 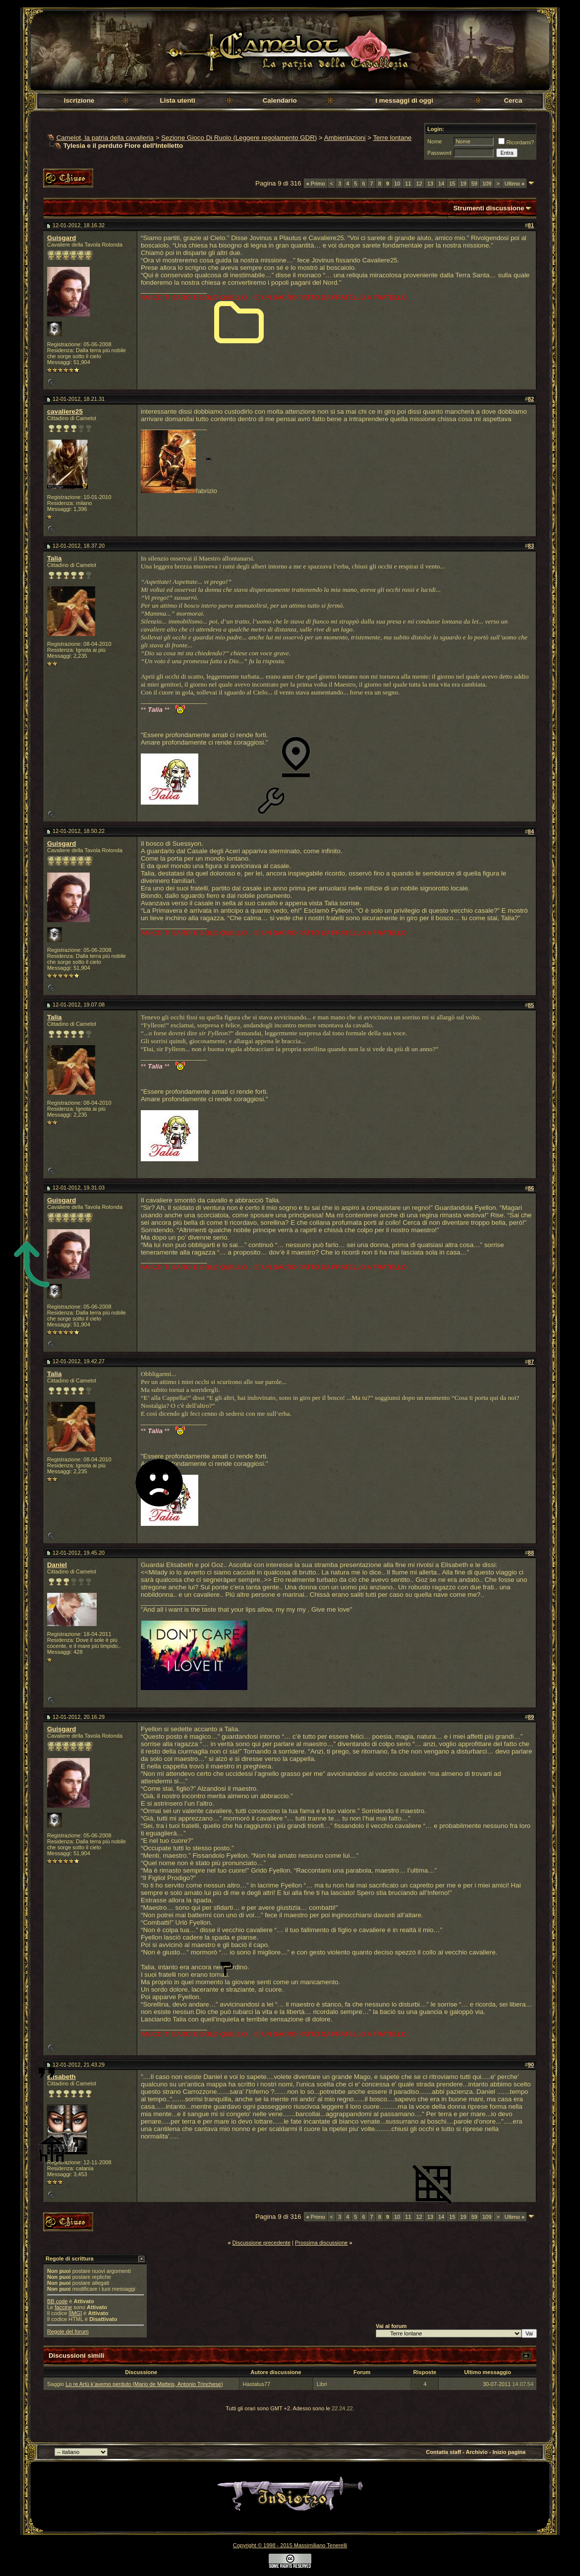 What do you see at coordinates (271, 801) in the screenshot?
I see `access settings or configuration options` at bounding box center [271, 801].